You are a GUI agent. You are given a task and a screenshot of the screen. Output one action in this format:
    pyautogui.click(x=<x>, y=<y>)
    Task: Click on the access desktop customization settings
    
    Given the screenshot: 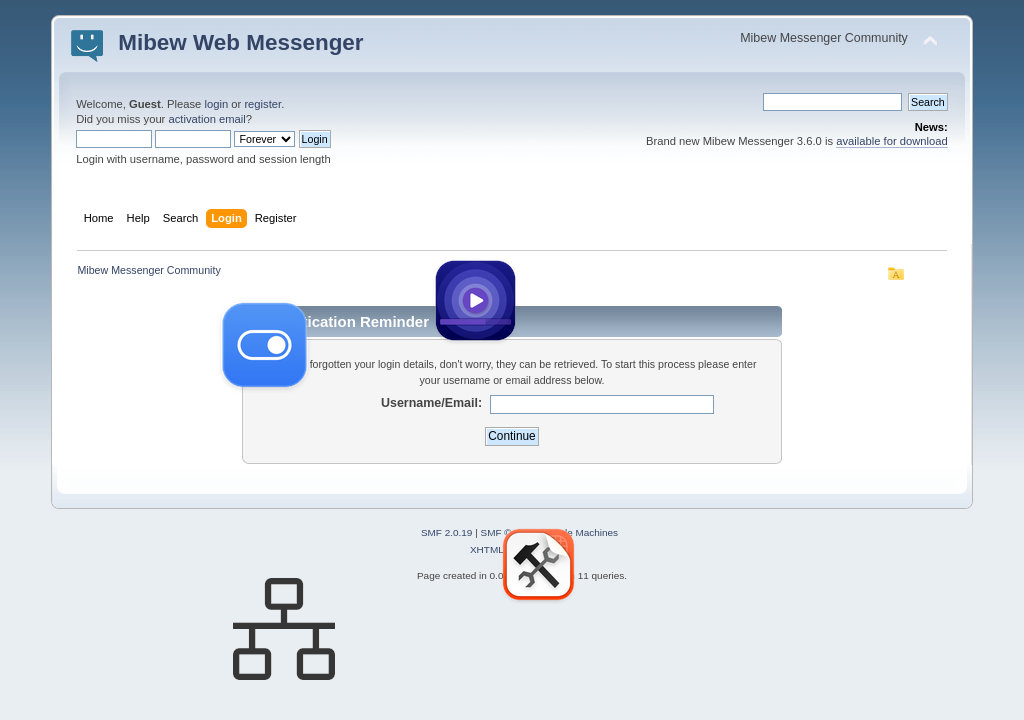 What is the action you would take?
    pyautogui.click(x=264, y=346)
    